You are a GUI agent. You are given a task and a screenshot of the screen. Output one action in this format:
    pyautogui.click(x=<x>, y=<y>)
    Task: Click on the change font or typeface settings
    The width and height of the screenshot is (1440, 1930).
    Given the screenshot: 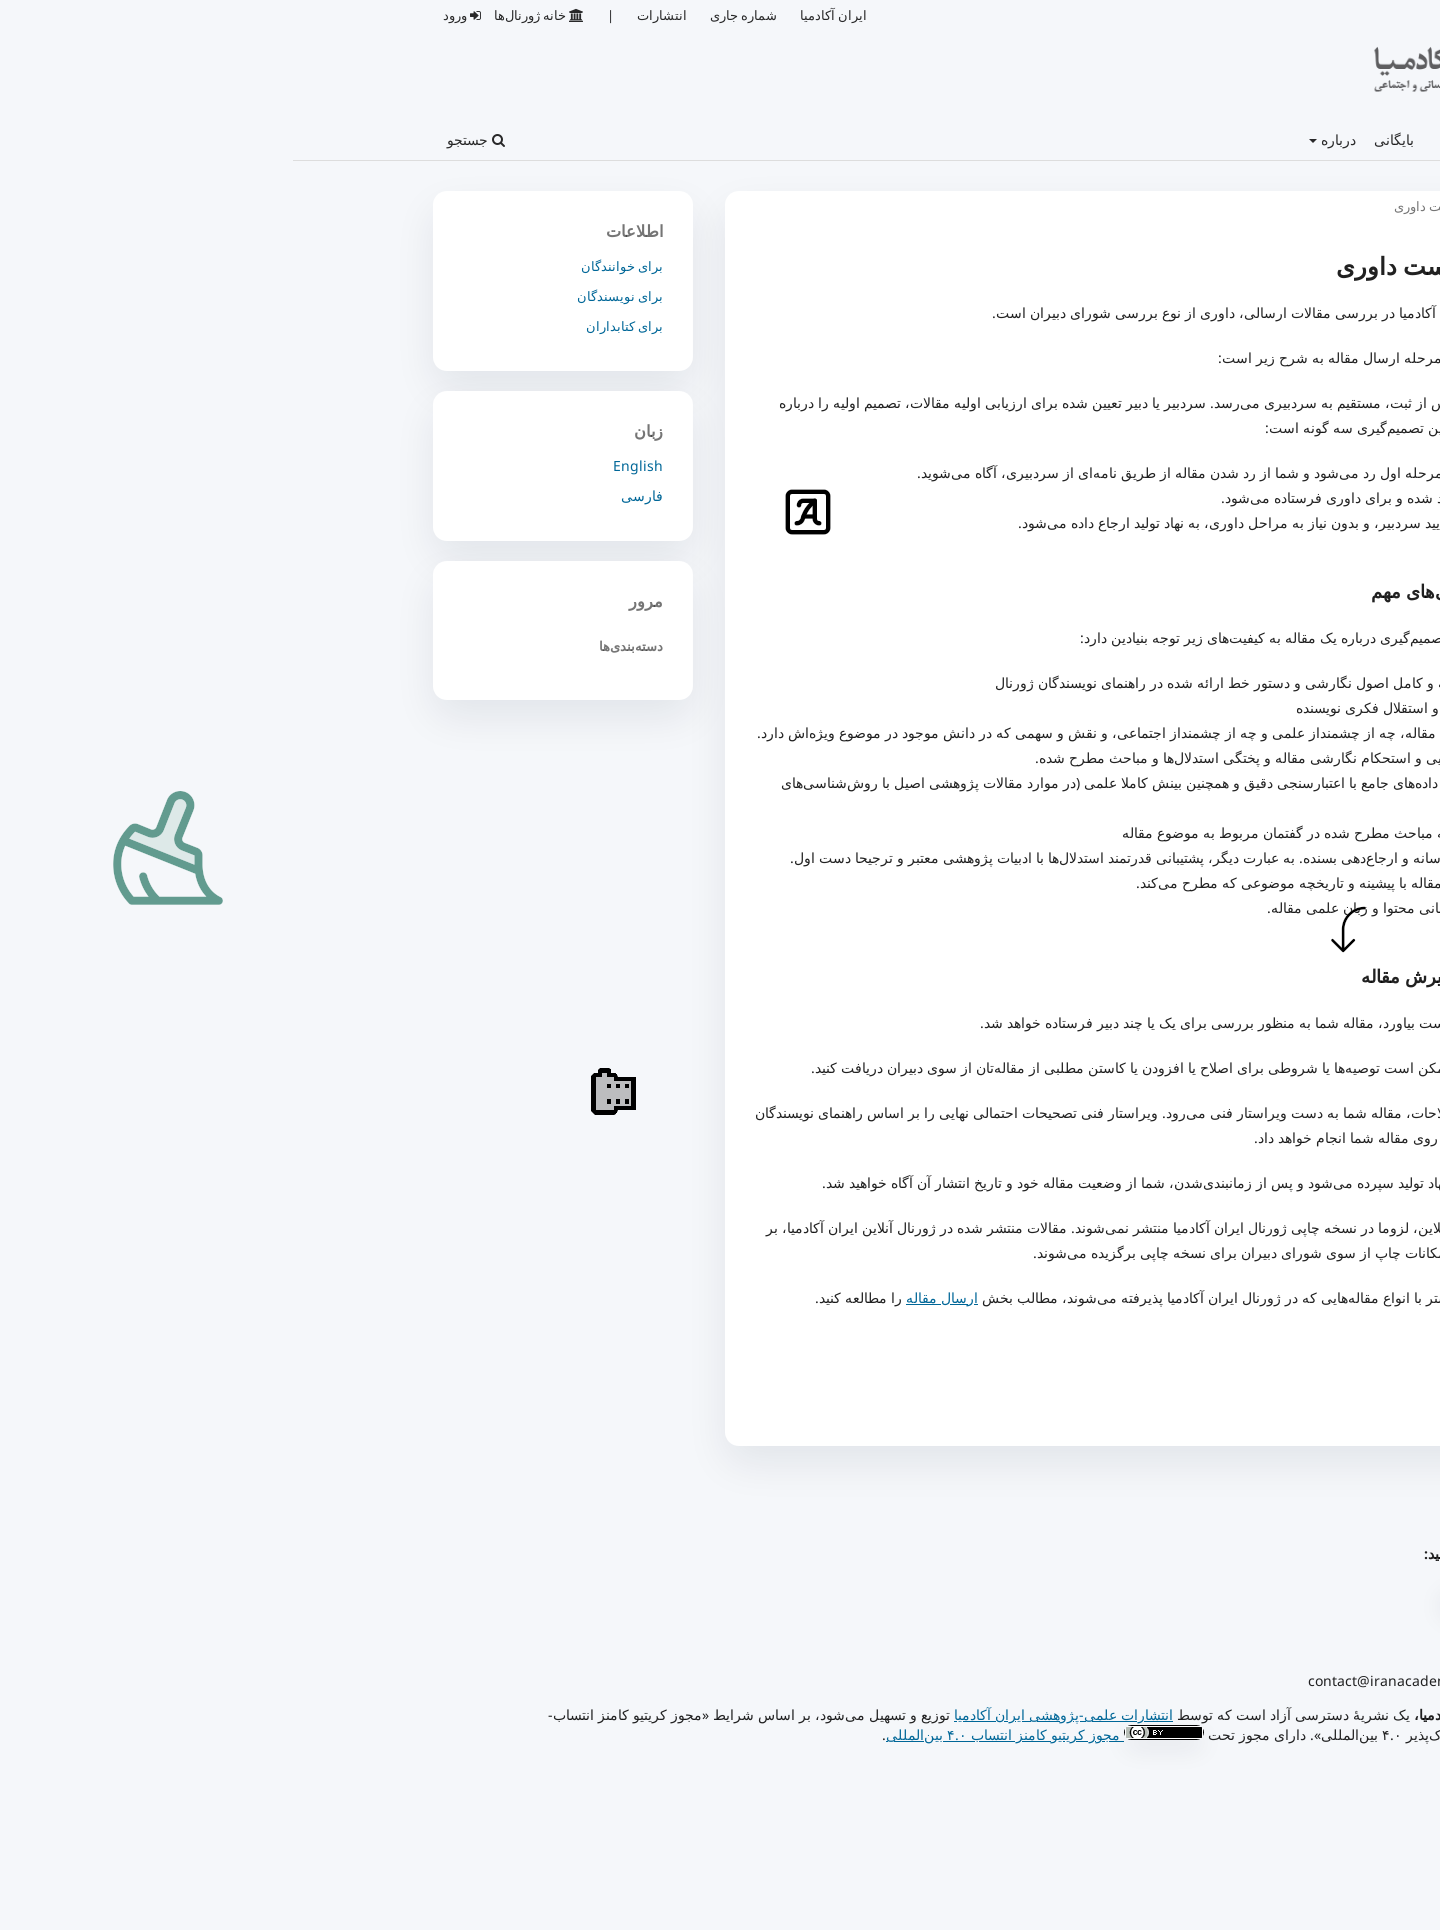 What is the action you would take?
    pyautogui.click(x=808, y=512)
    